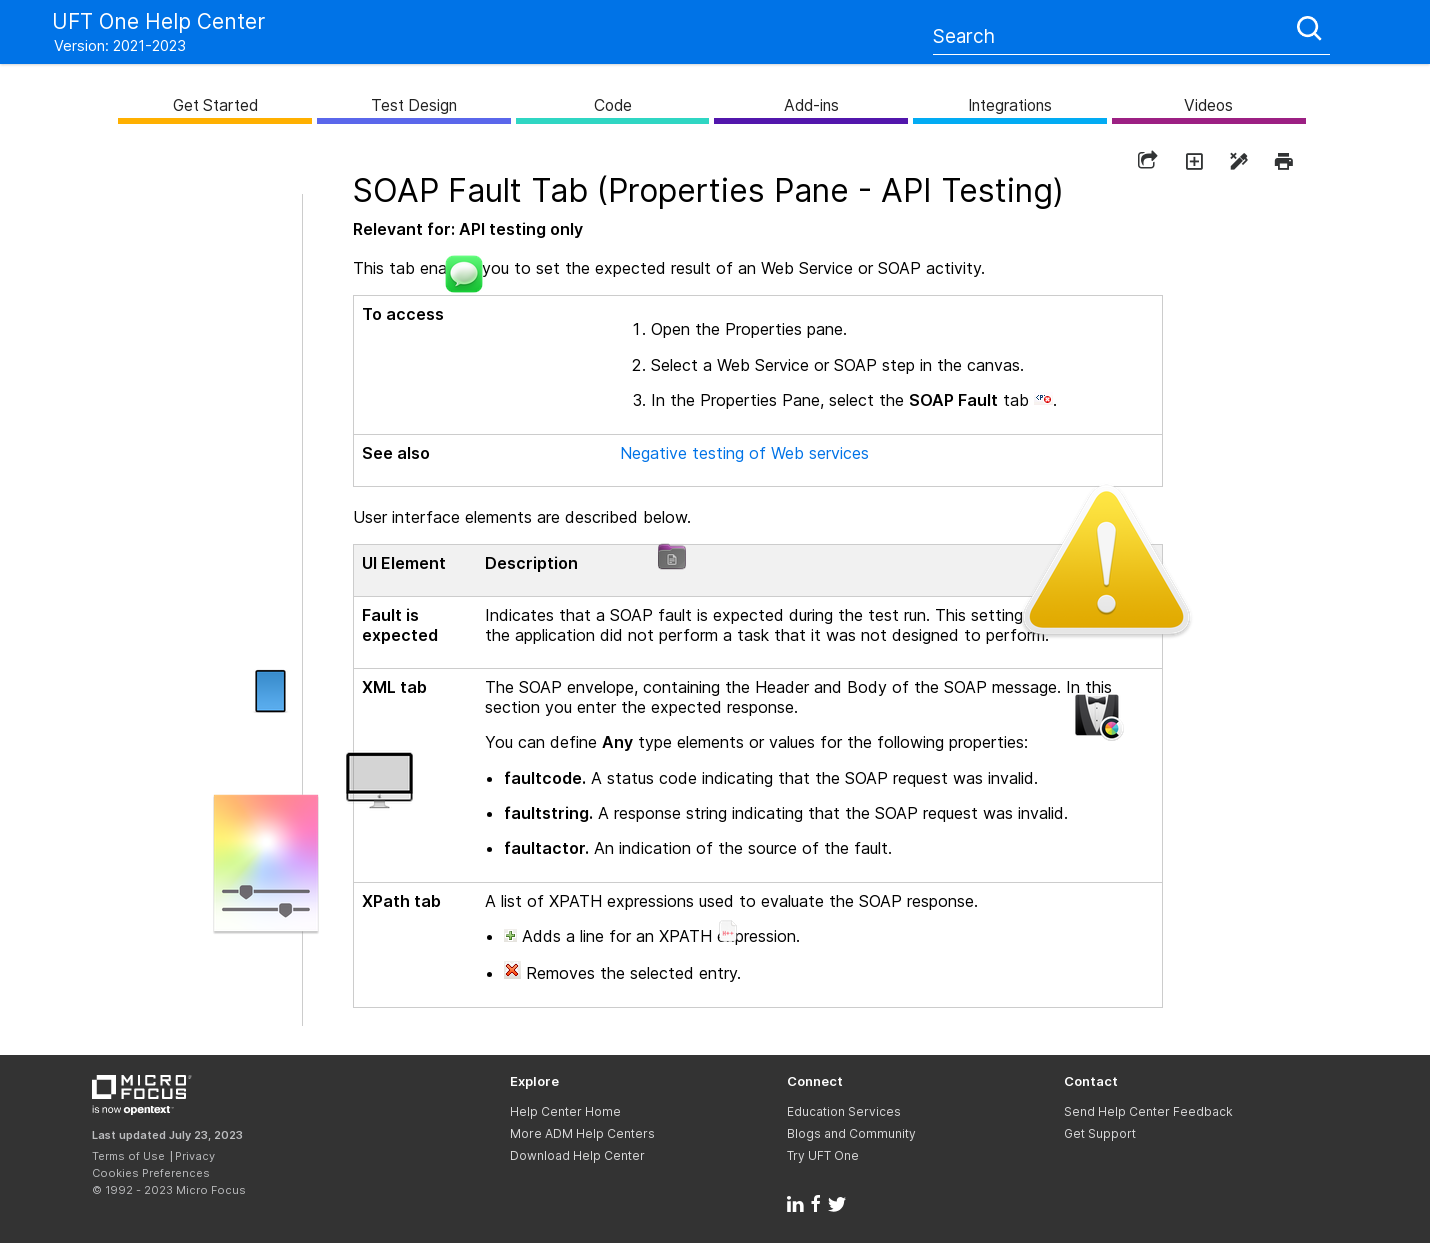 This screenshot has width=1430, height=1243. I want to click on iPad Air M2 device icon, so click(270, 691).